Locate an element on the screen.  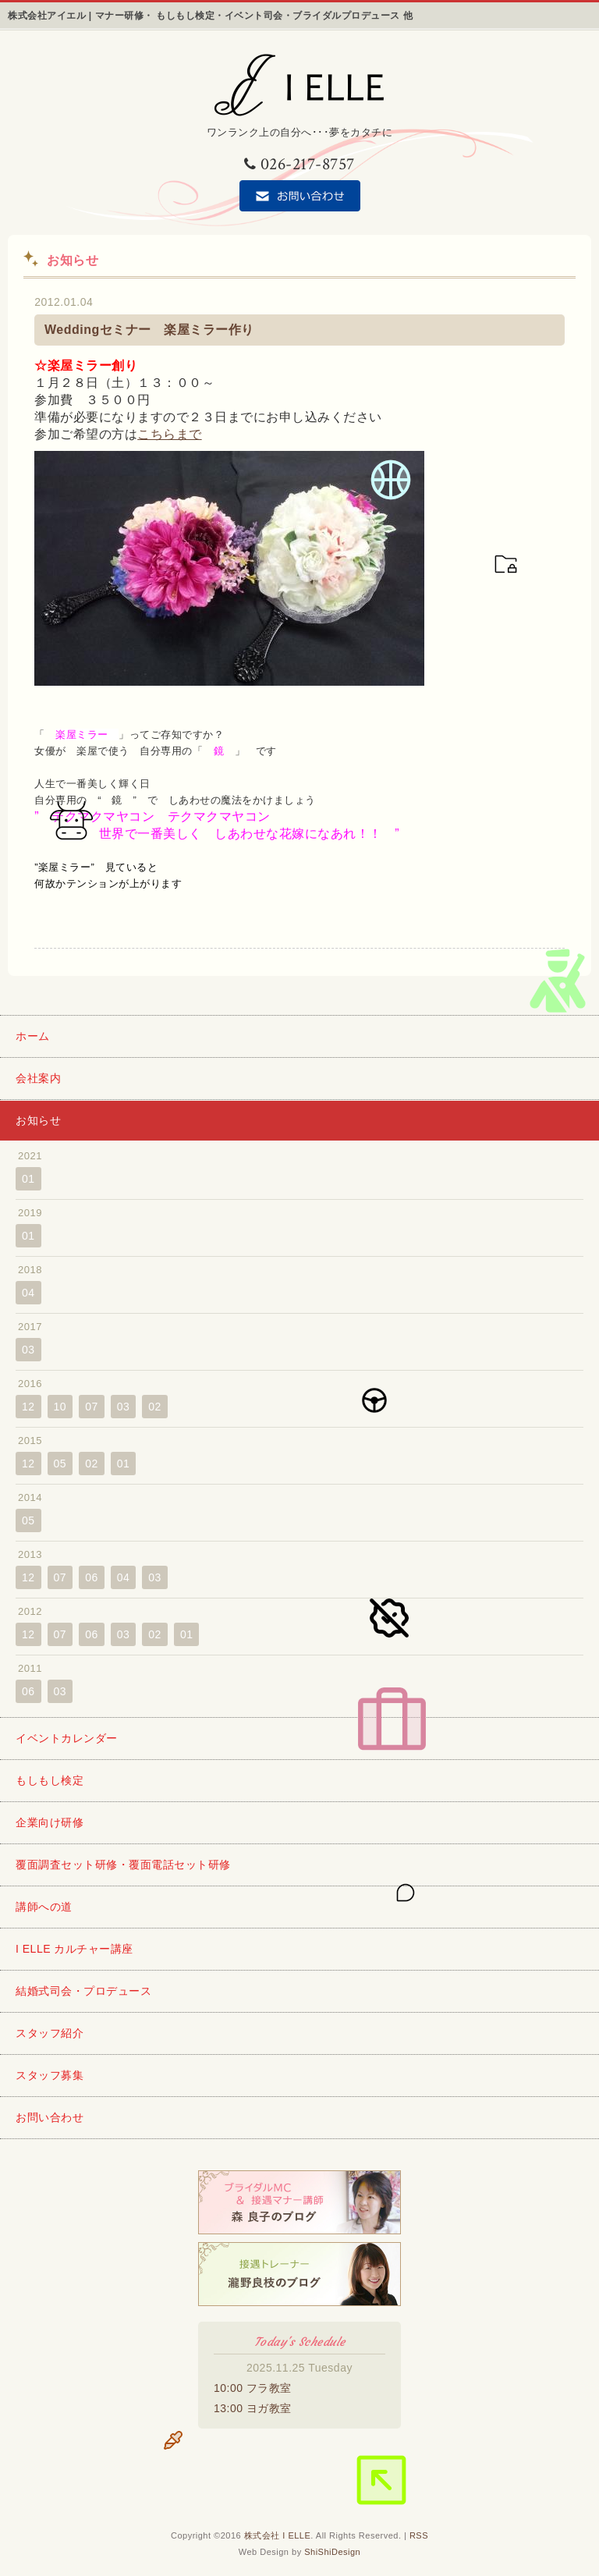
access vehicle or driving controls is located at coordinates (374, 1400).